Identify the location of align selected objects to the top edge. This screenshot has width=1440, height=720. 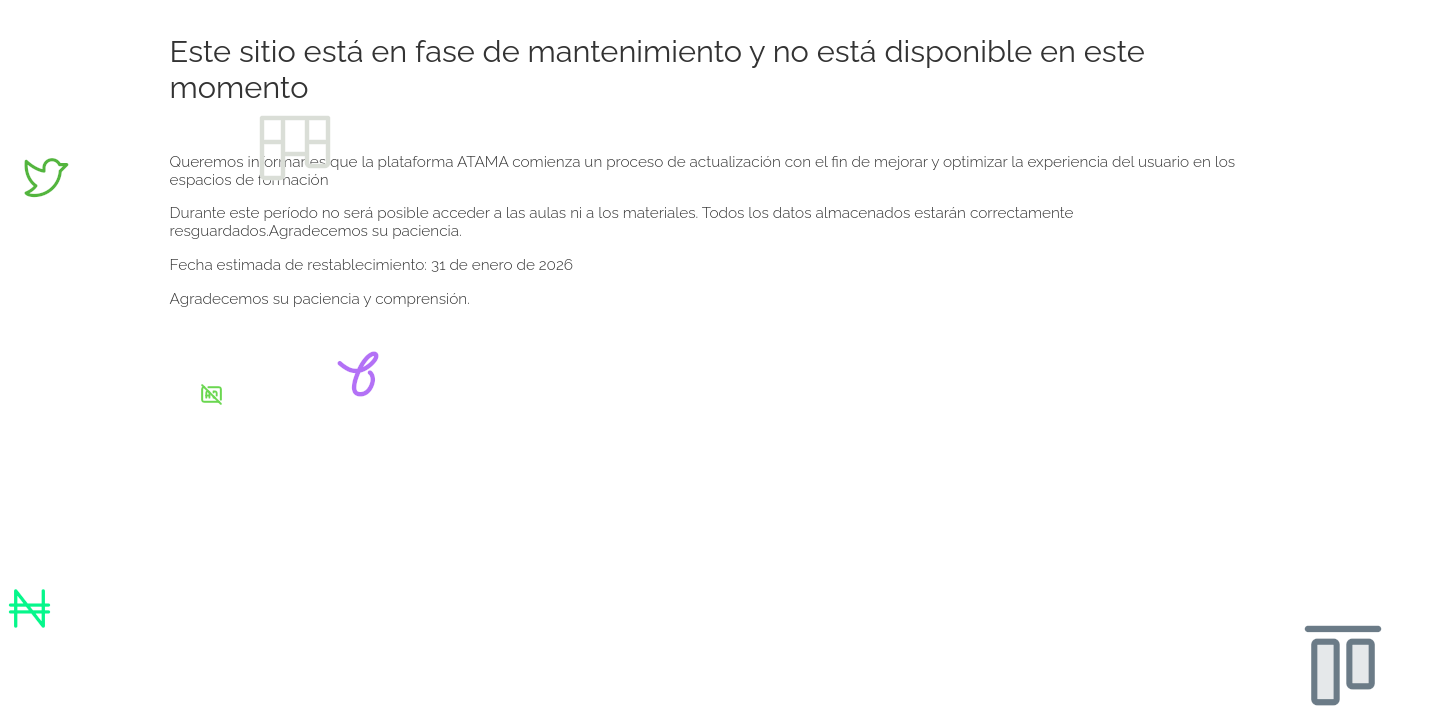
(1343, 664).